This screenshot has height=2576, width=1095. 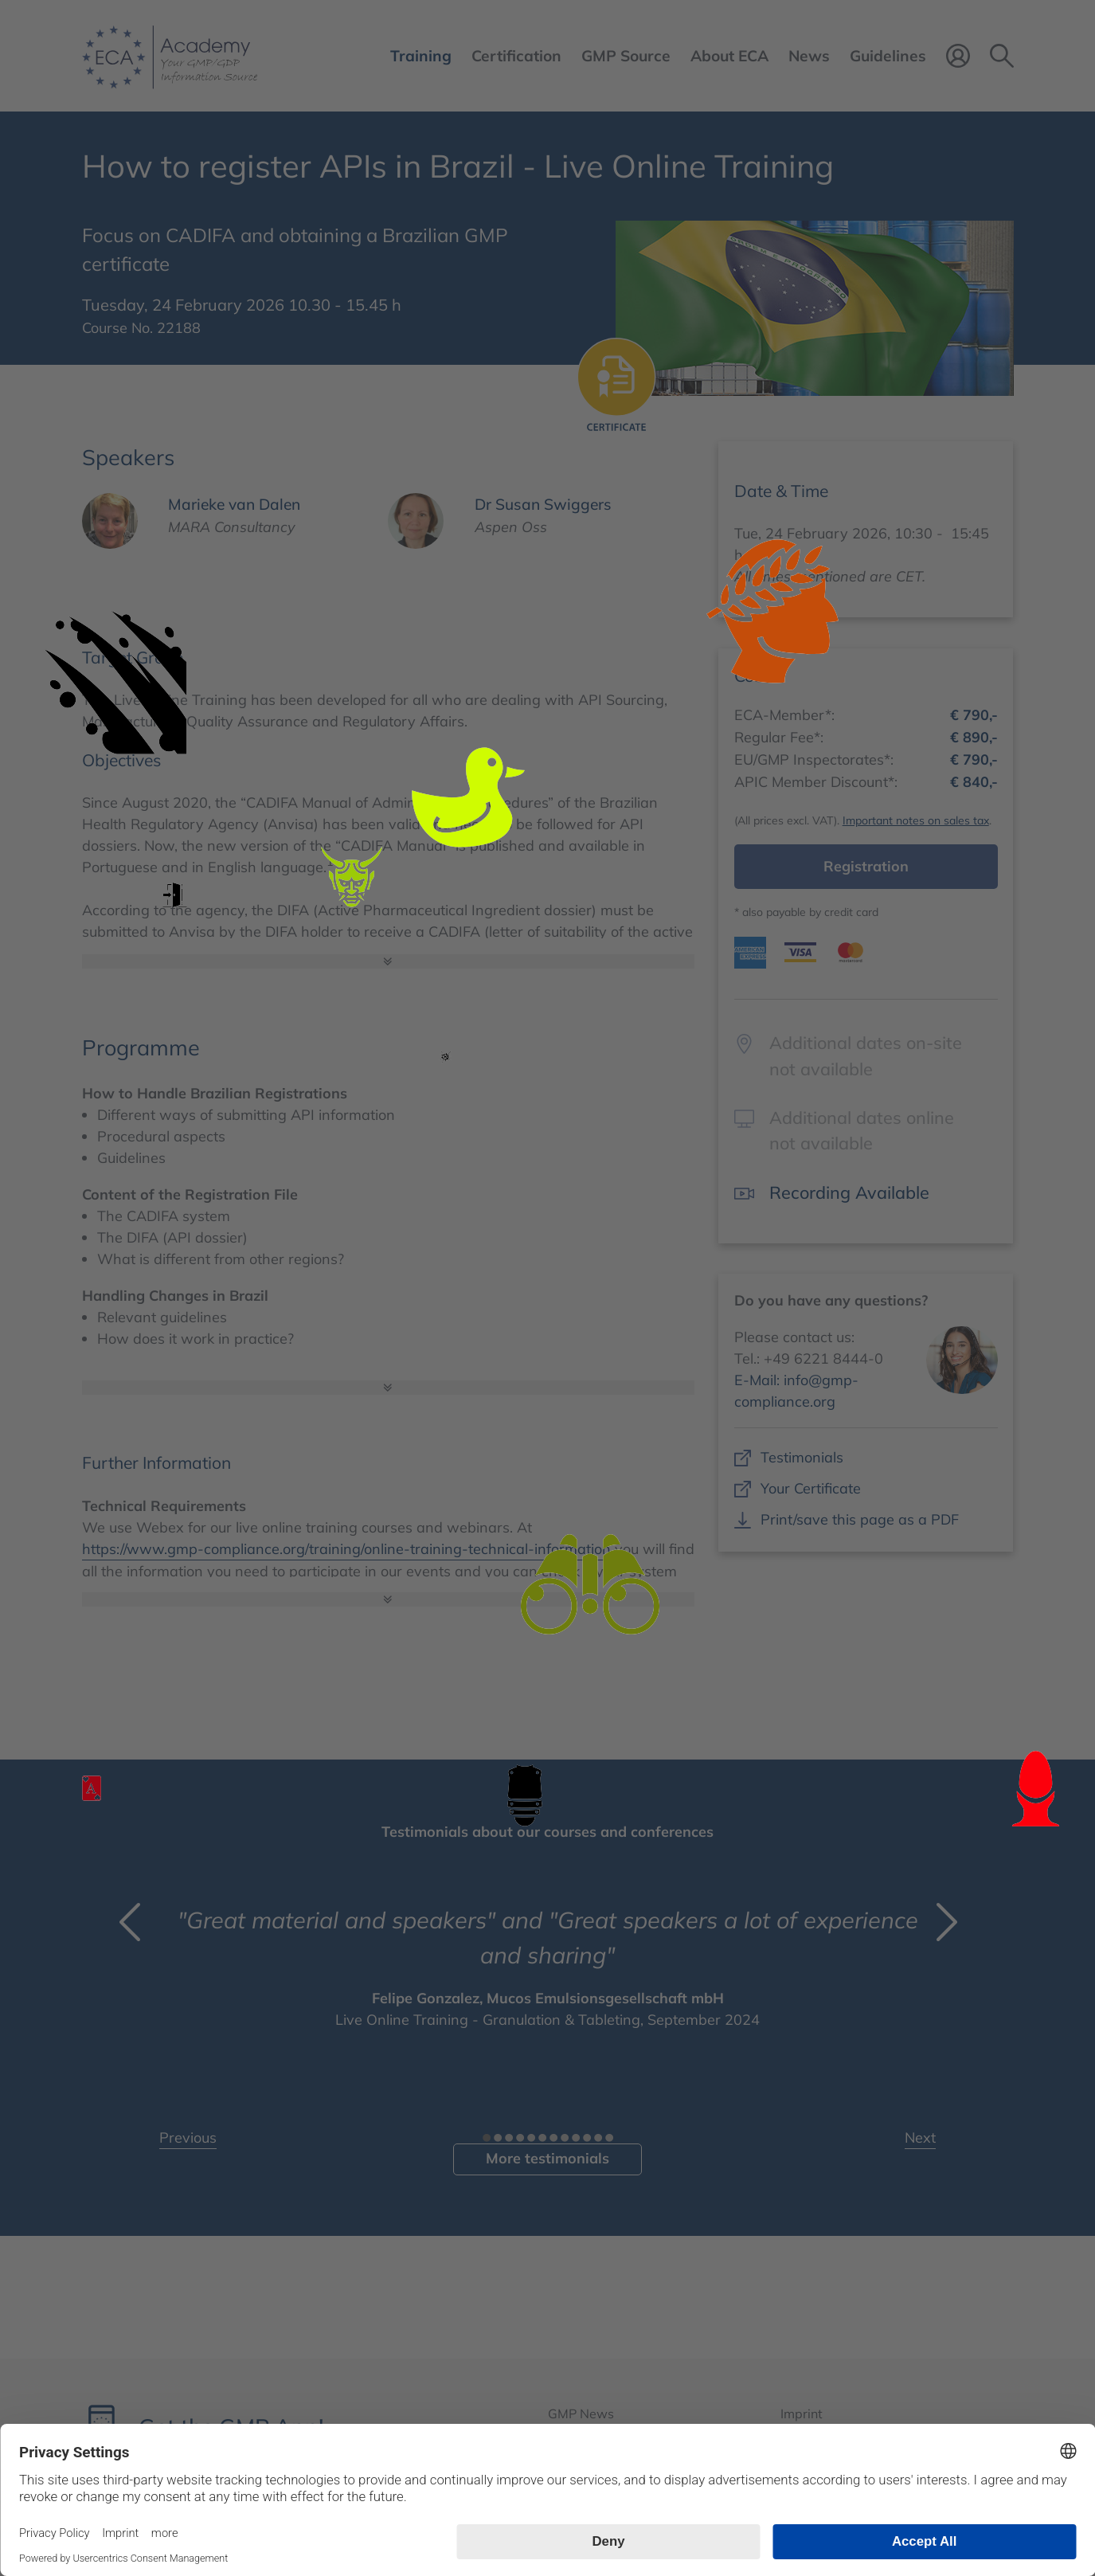 I want to click on exit or log out of the current session, so click(x=174, y=895).